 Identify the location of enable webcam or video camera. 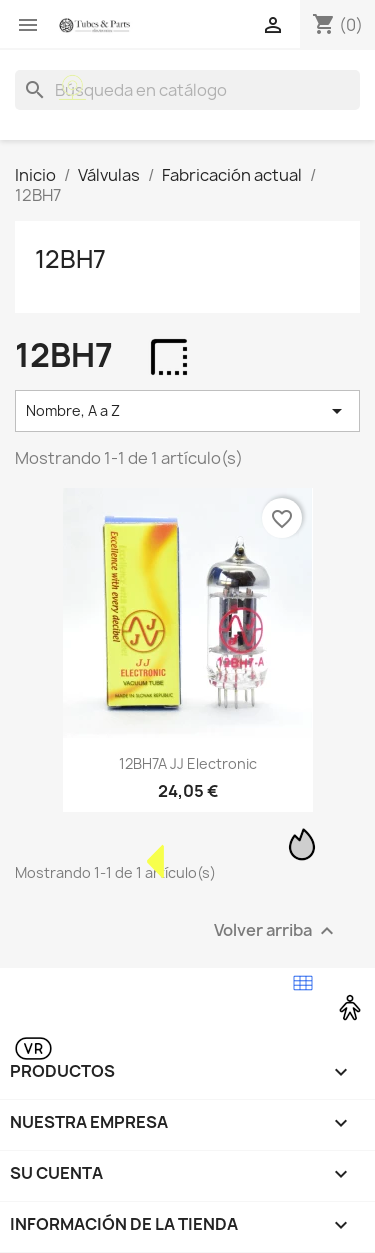
(72, 88).